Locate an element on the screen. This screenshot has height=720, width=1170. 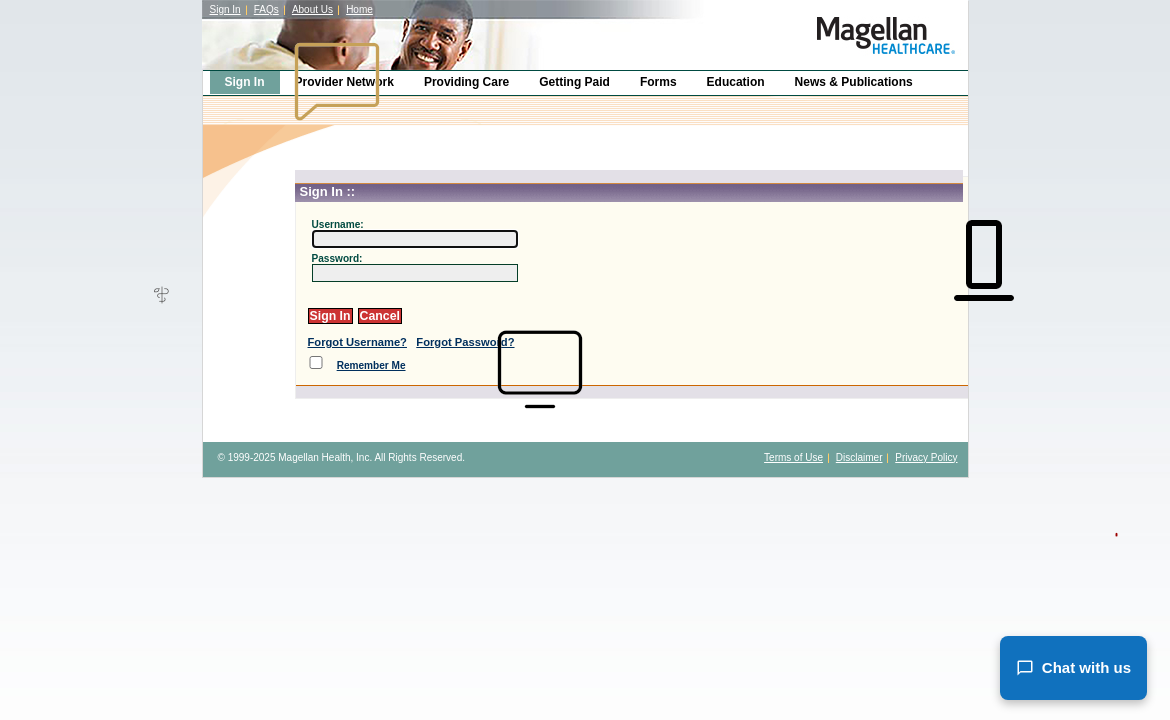
view display settings is located at coordinates (540, 366).